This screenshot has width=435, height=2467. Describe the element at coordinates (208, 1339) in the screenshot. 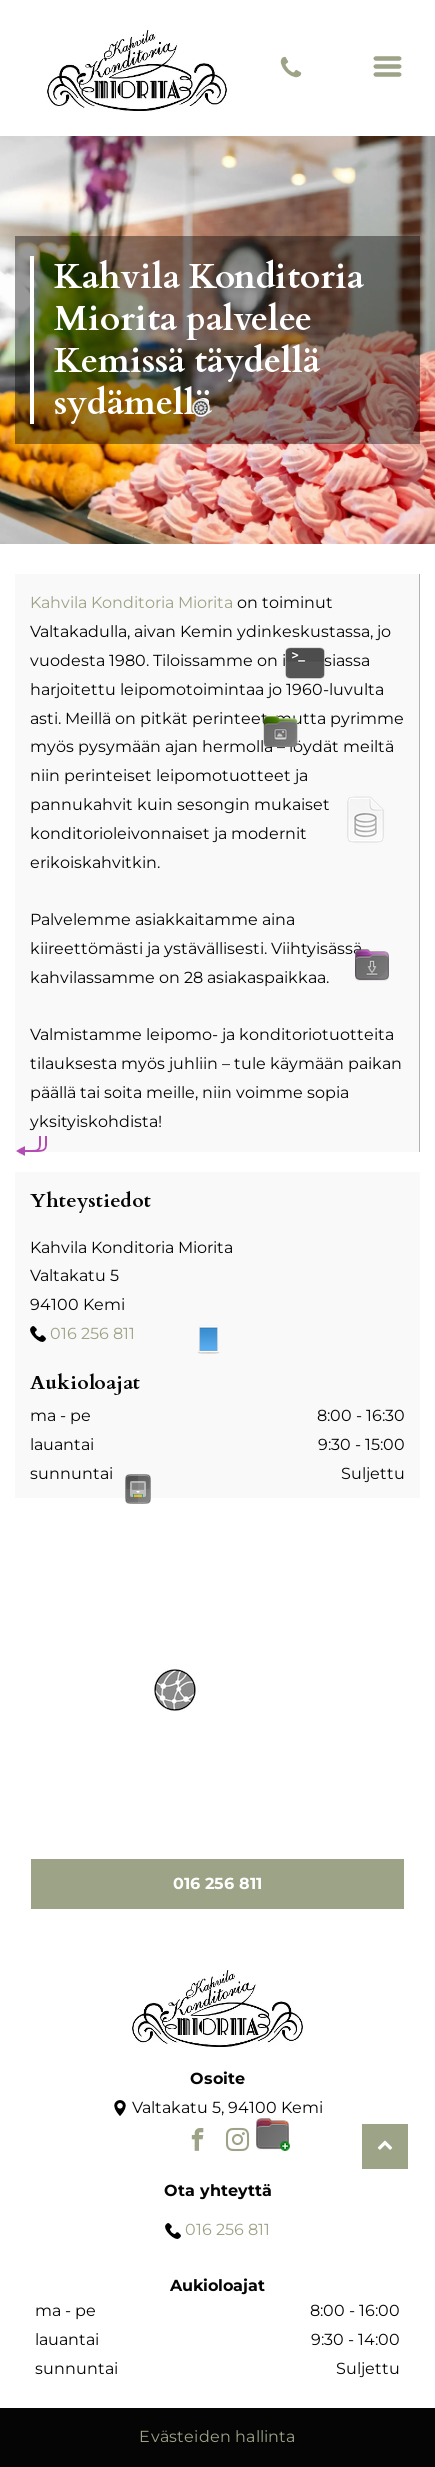

I see `iPad Pro device with cellular connectivity` at that location.